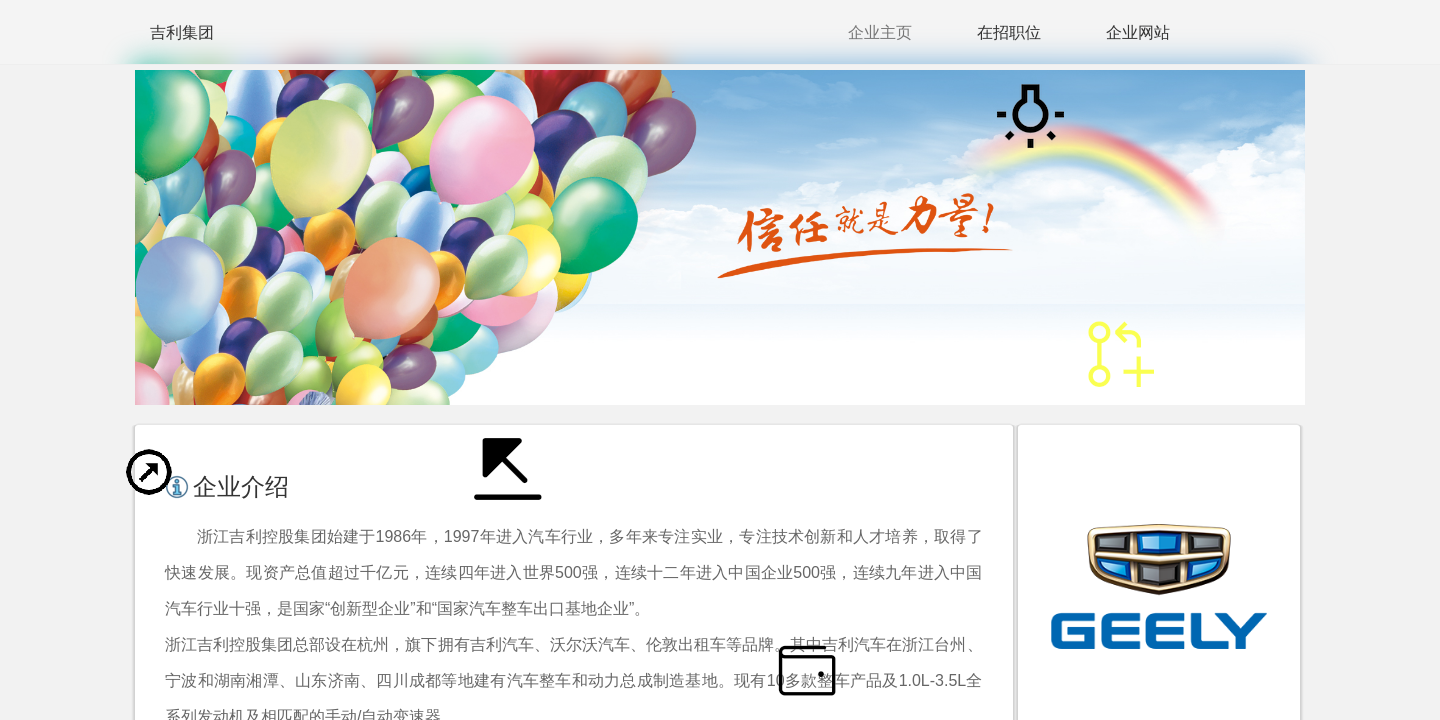 Image resolution: width=1440 pixels, height=720 pixels. I want to click on create a new git pull request, so click(1119, 352).